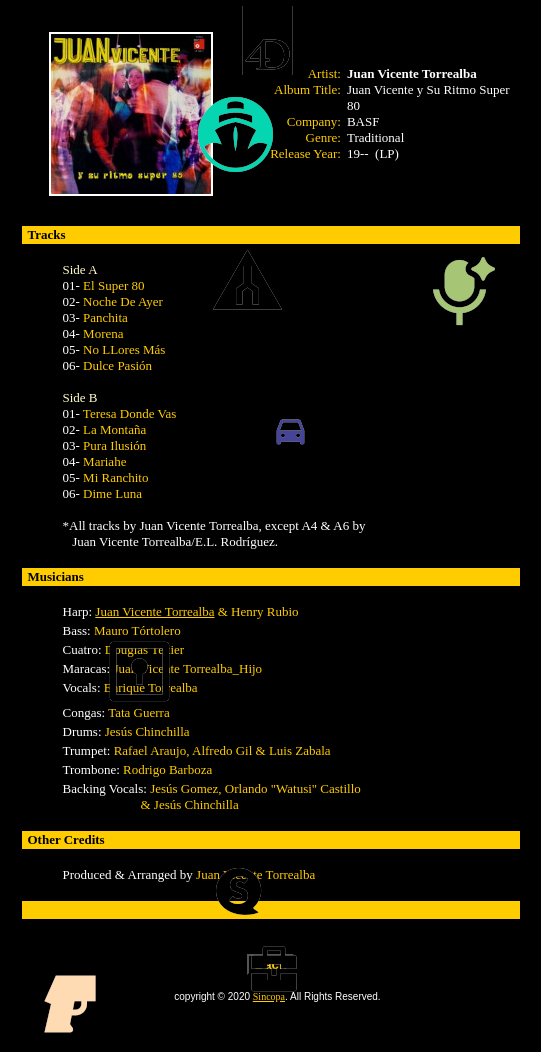  Describe the element at coordinates (290, 430) in the screenshot. I see `access vehicle or driving settings` at that location.